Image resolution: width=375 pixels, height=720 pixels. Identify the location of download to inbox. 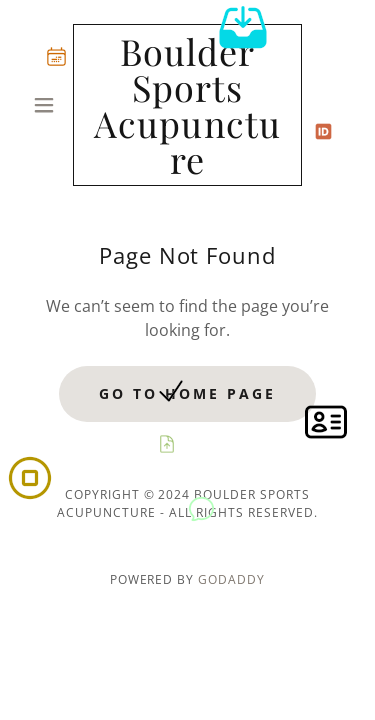
(243, 28).